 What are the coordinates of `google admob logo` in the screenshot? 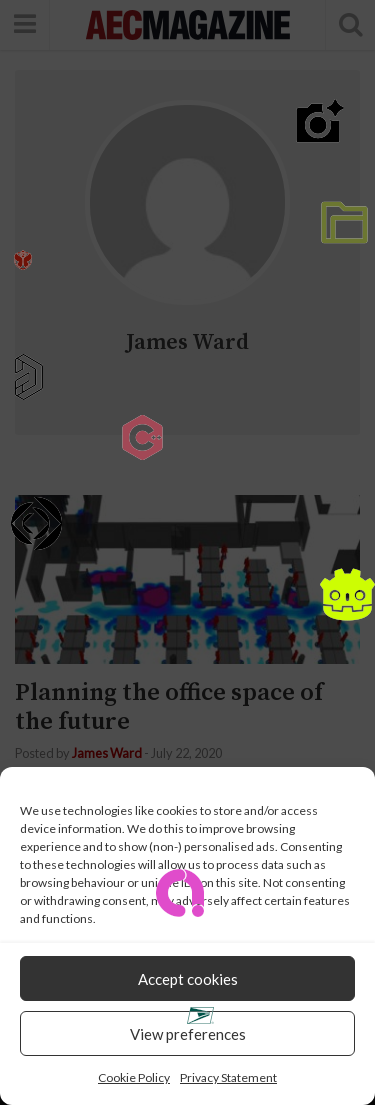 It's located at (180, 893).